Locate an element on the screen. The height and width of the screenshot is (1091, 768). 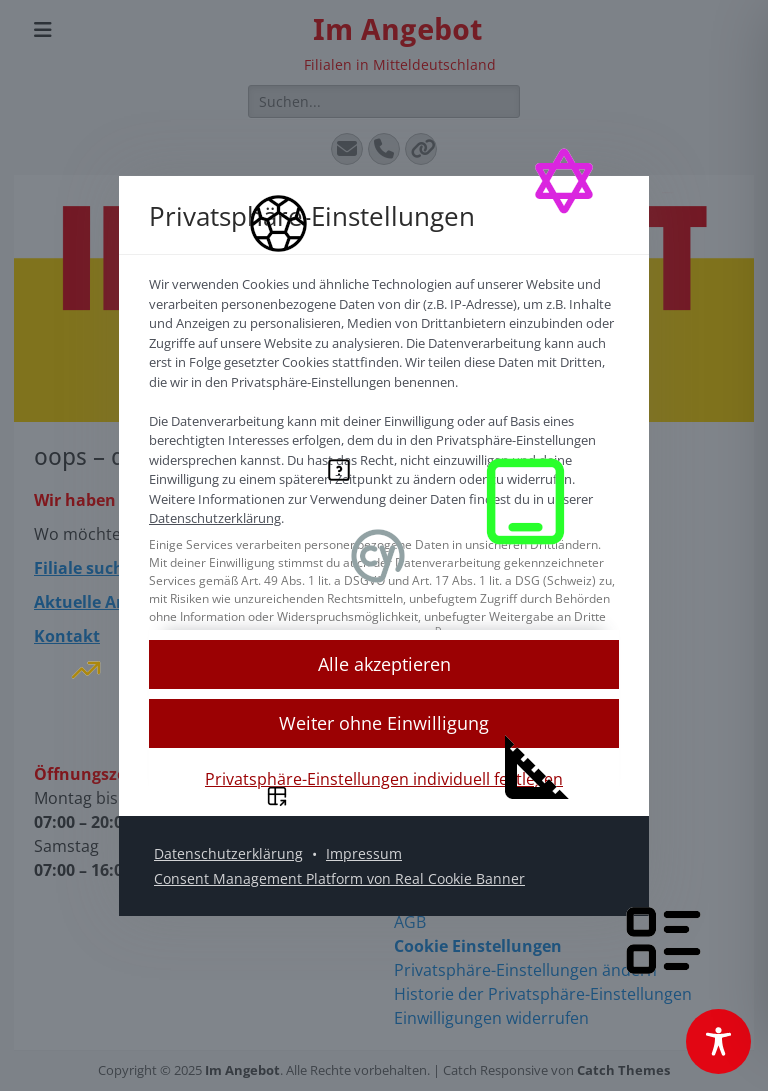
view detailed list items is located at coordinates (663, 940).